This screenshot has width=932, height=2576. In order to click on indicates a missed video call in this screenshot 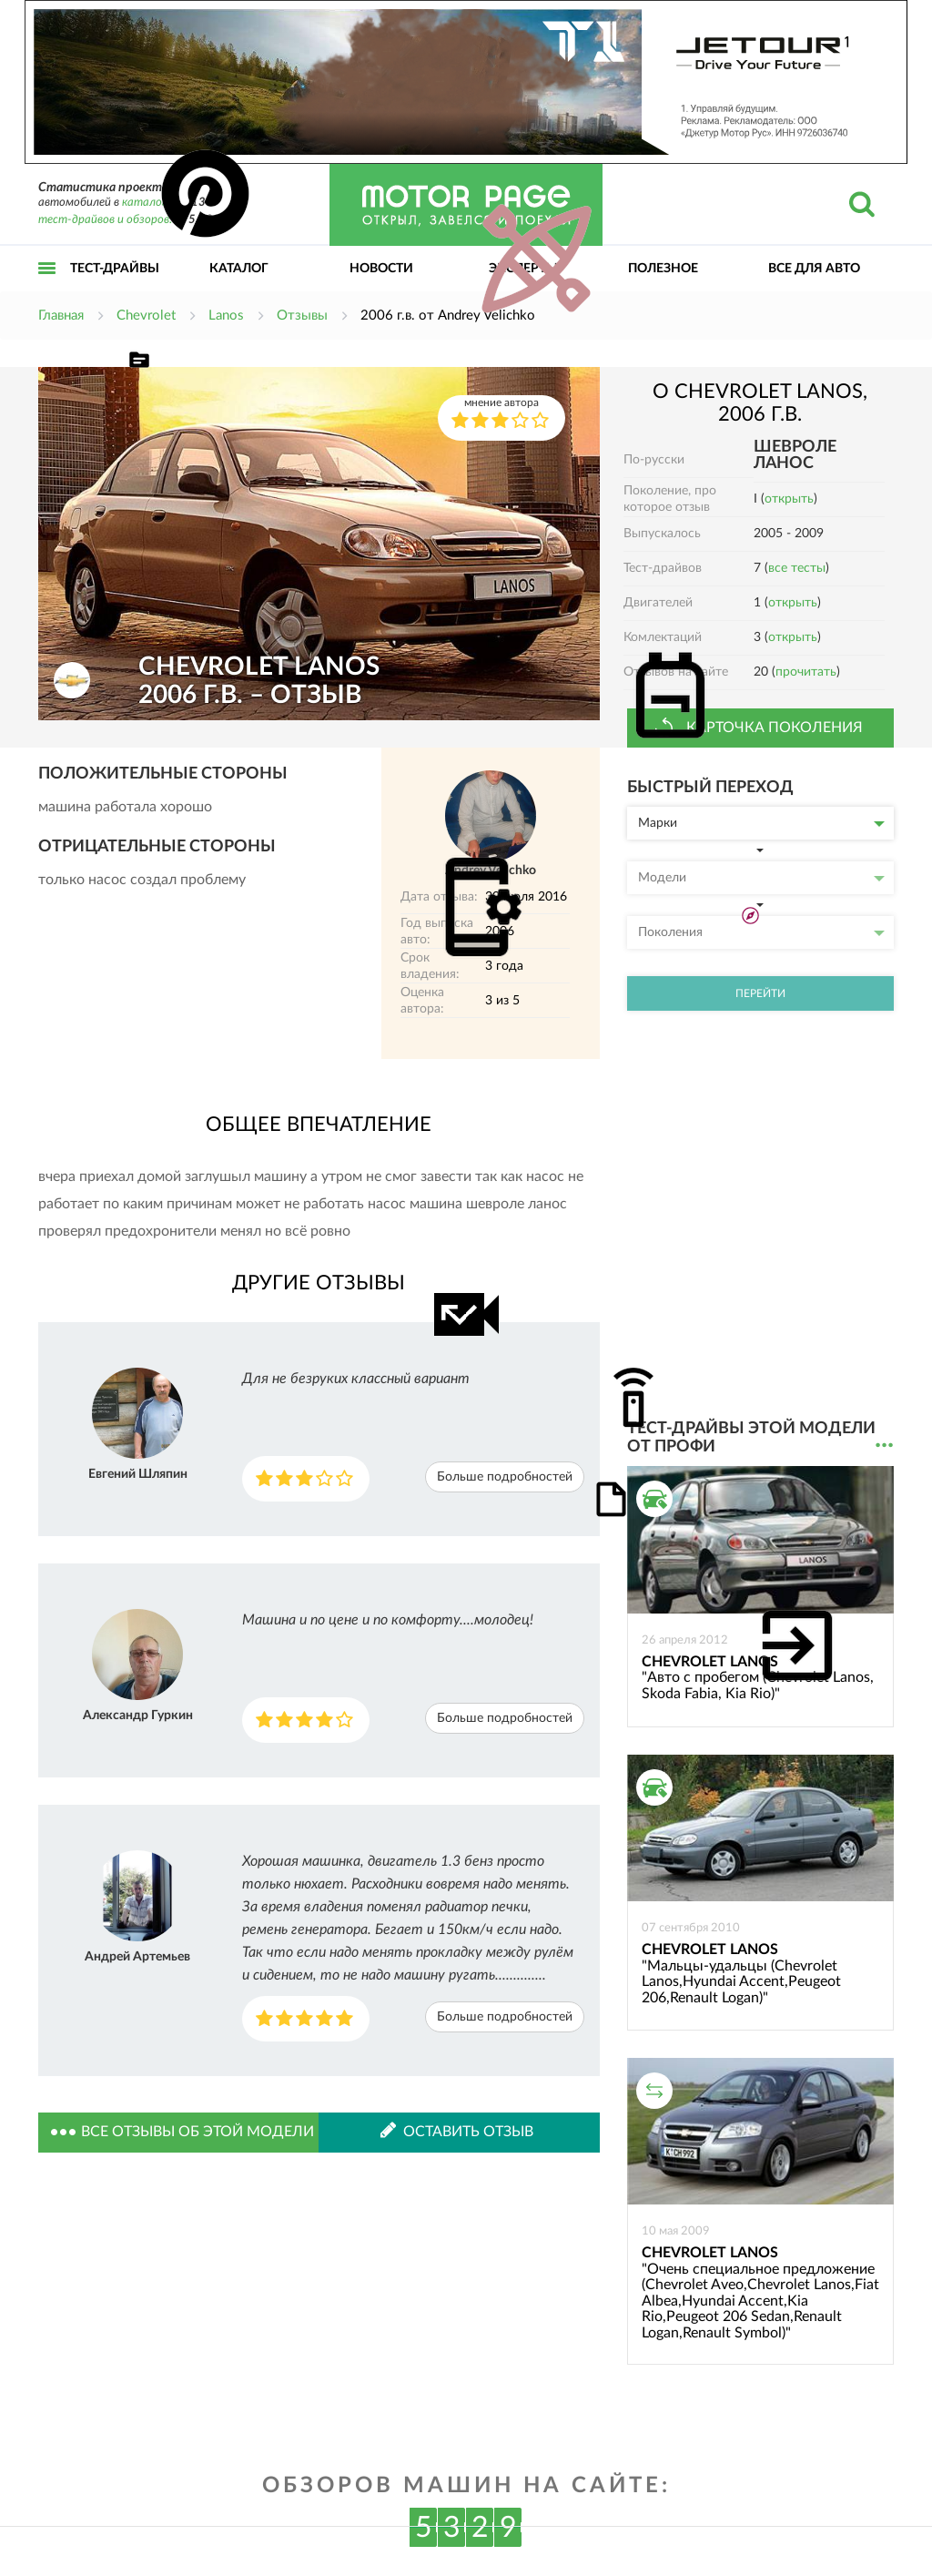, I will do `click(466, 1314)`.